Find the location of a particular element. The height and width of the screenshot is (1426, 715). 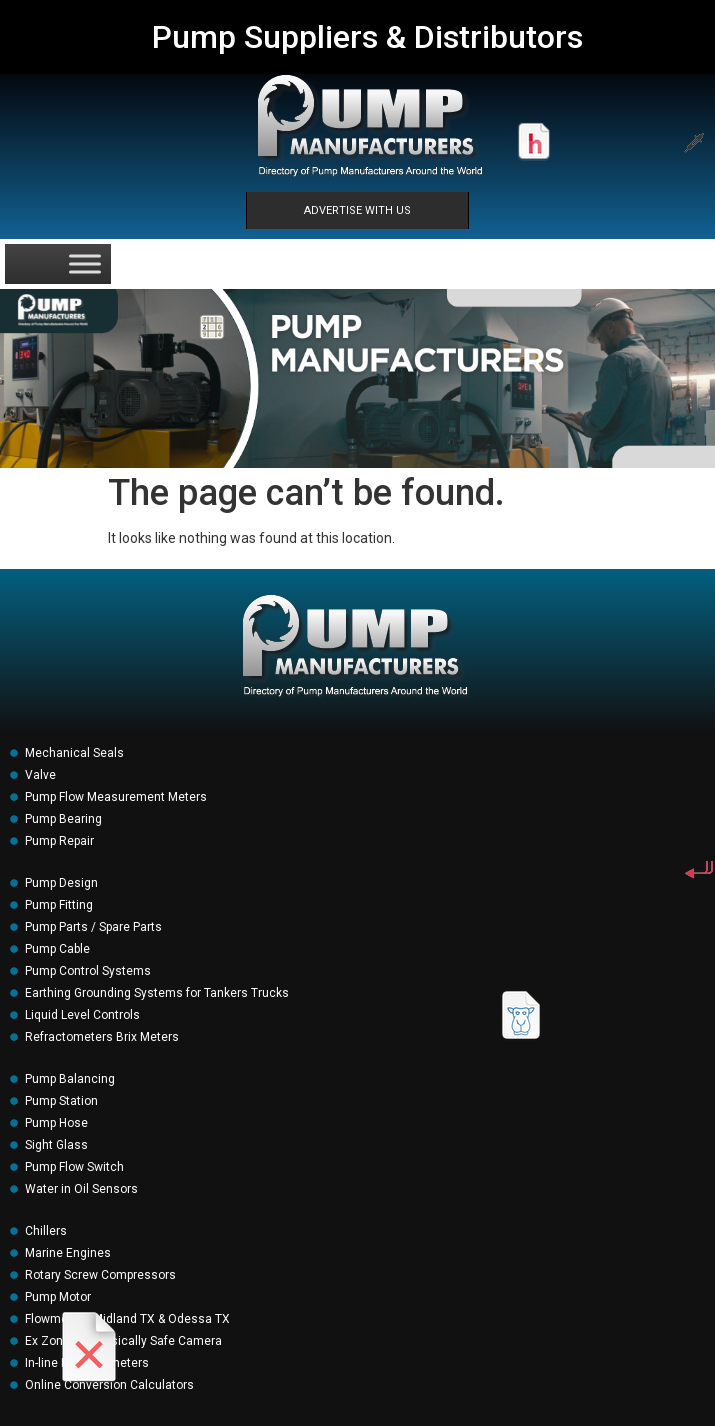

open the sudoku puzzle game is located at coordinates (212, 327).